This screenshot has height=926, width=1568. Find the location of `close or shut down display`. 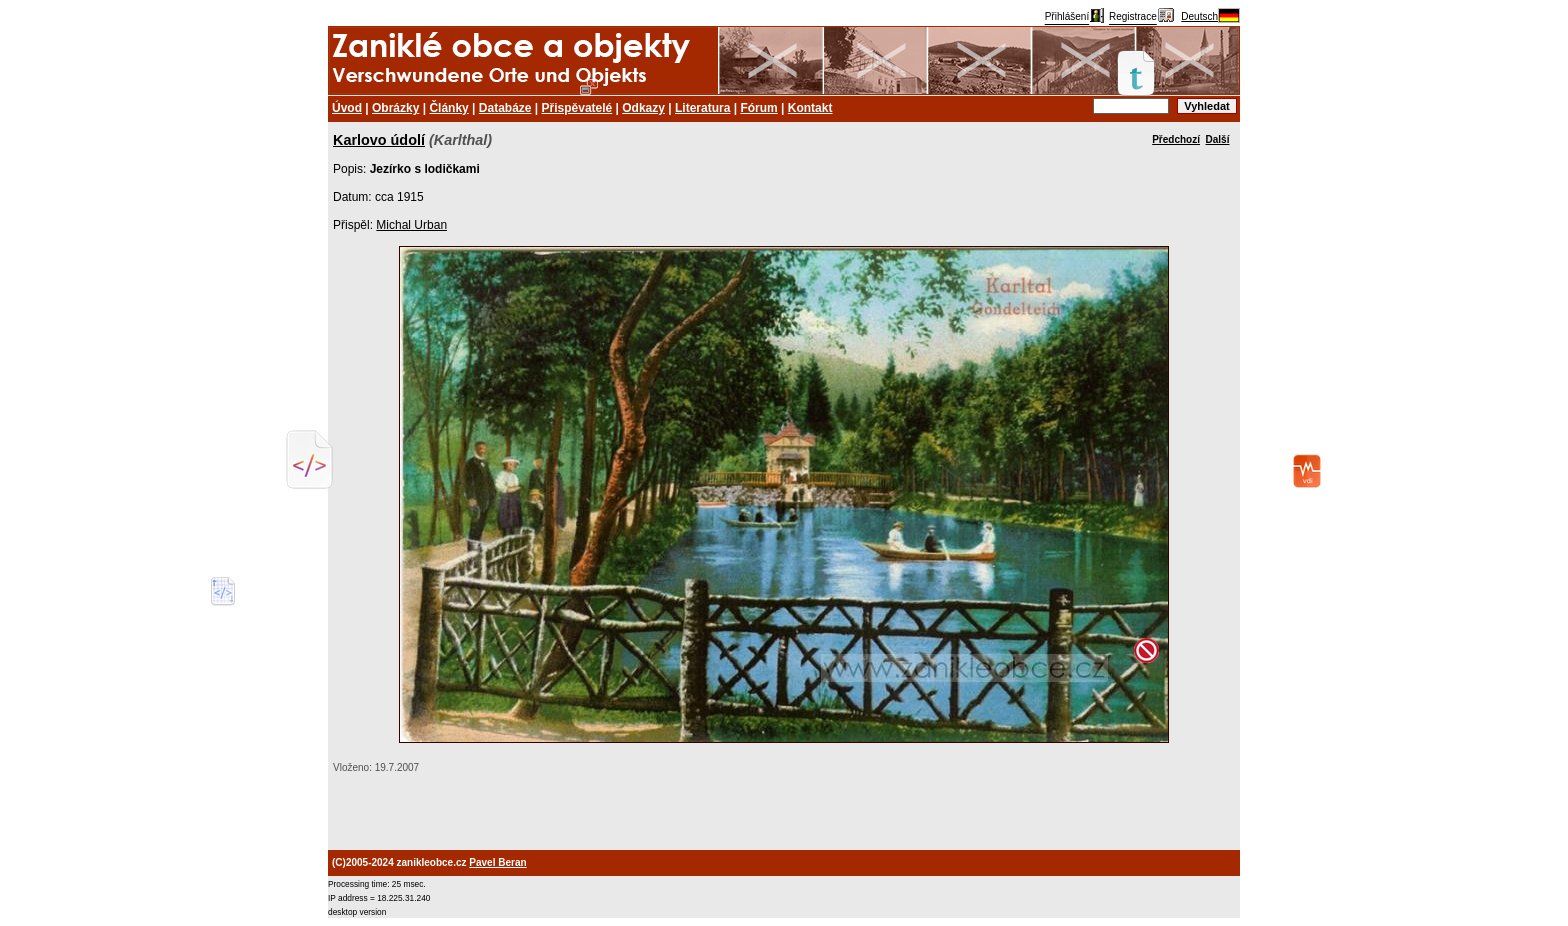

close or shut down display is located at coordinates (589, 87).